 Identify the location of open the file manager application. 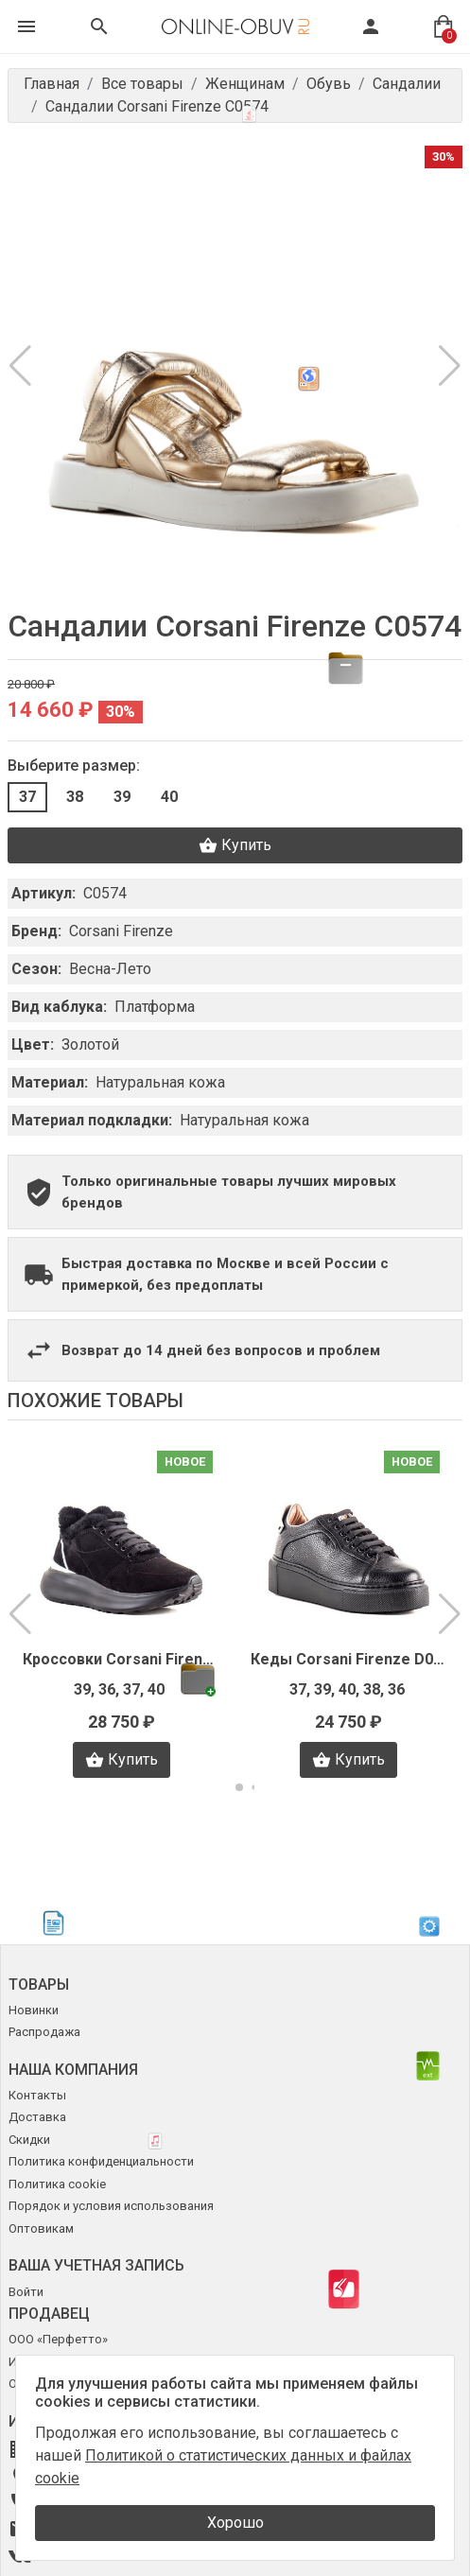
(345, 668).